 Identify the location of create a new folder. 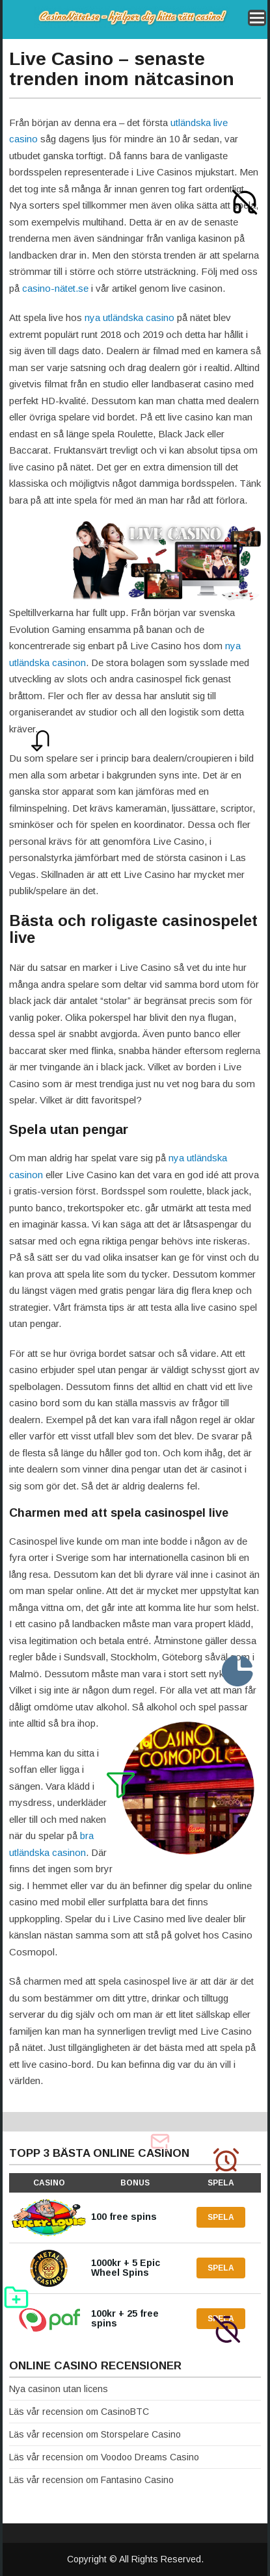
(16, 2297).